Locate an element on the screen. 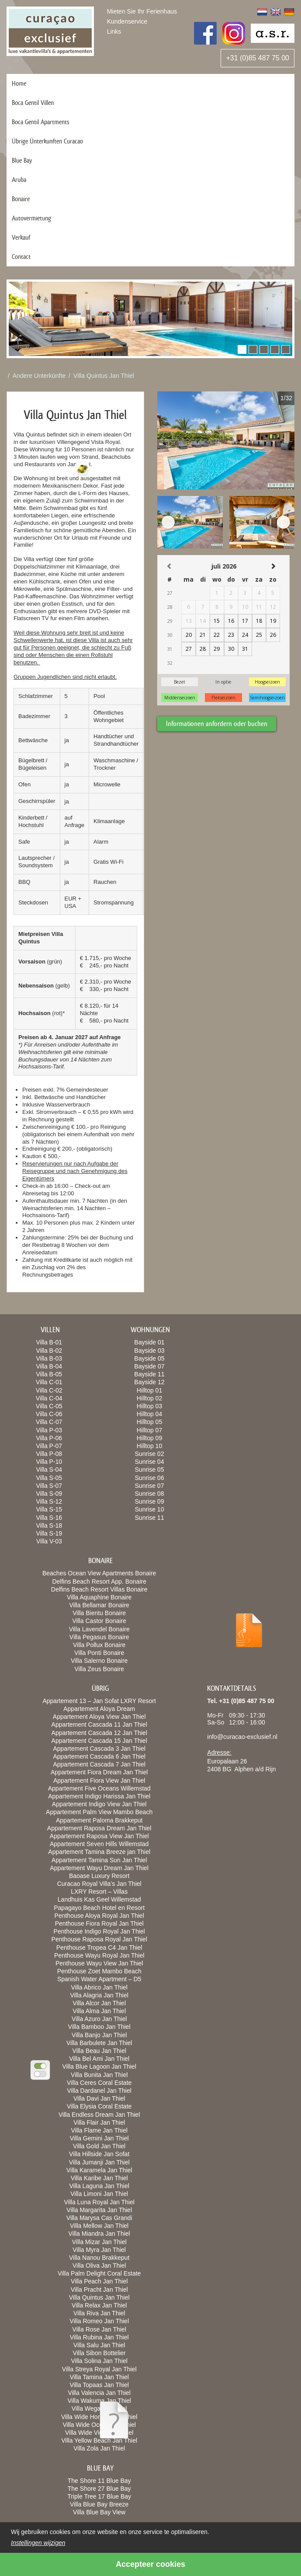  open openscad 3d modeling application is located at coordinates (82, 469).